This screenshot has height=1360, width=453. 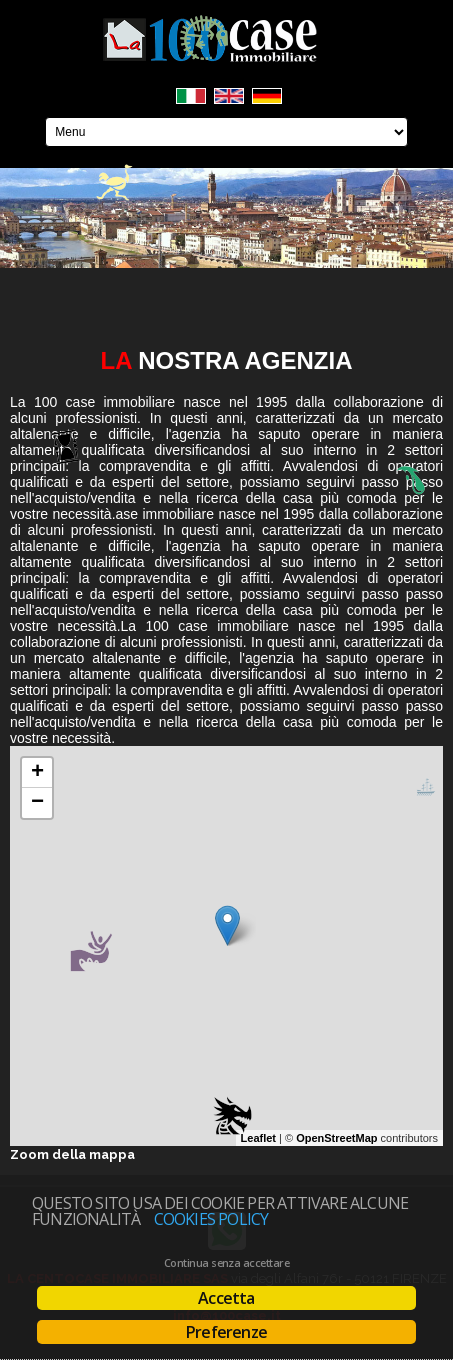 What do you see at coordinates (65, 447) in the screenshot?
I see `timer has expired or run out` at bounding box center [65, 447].